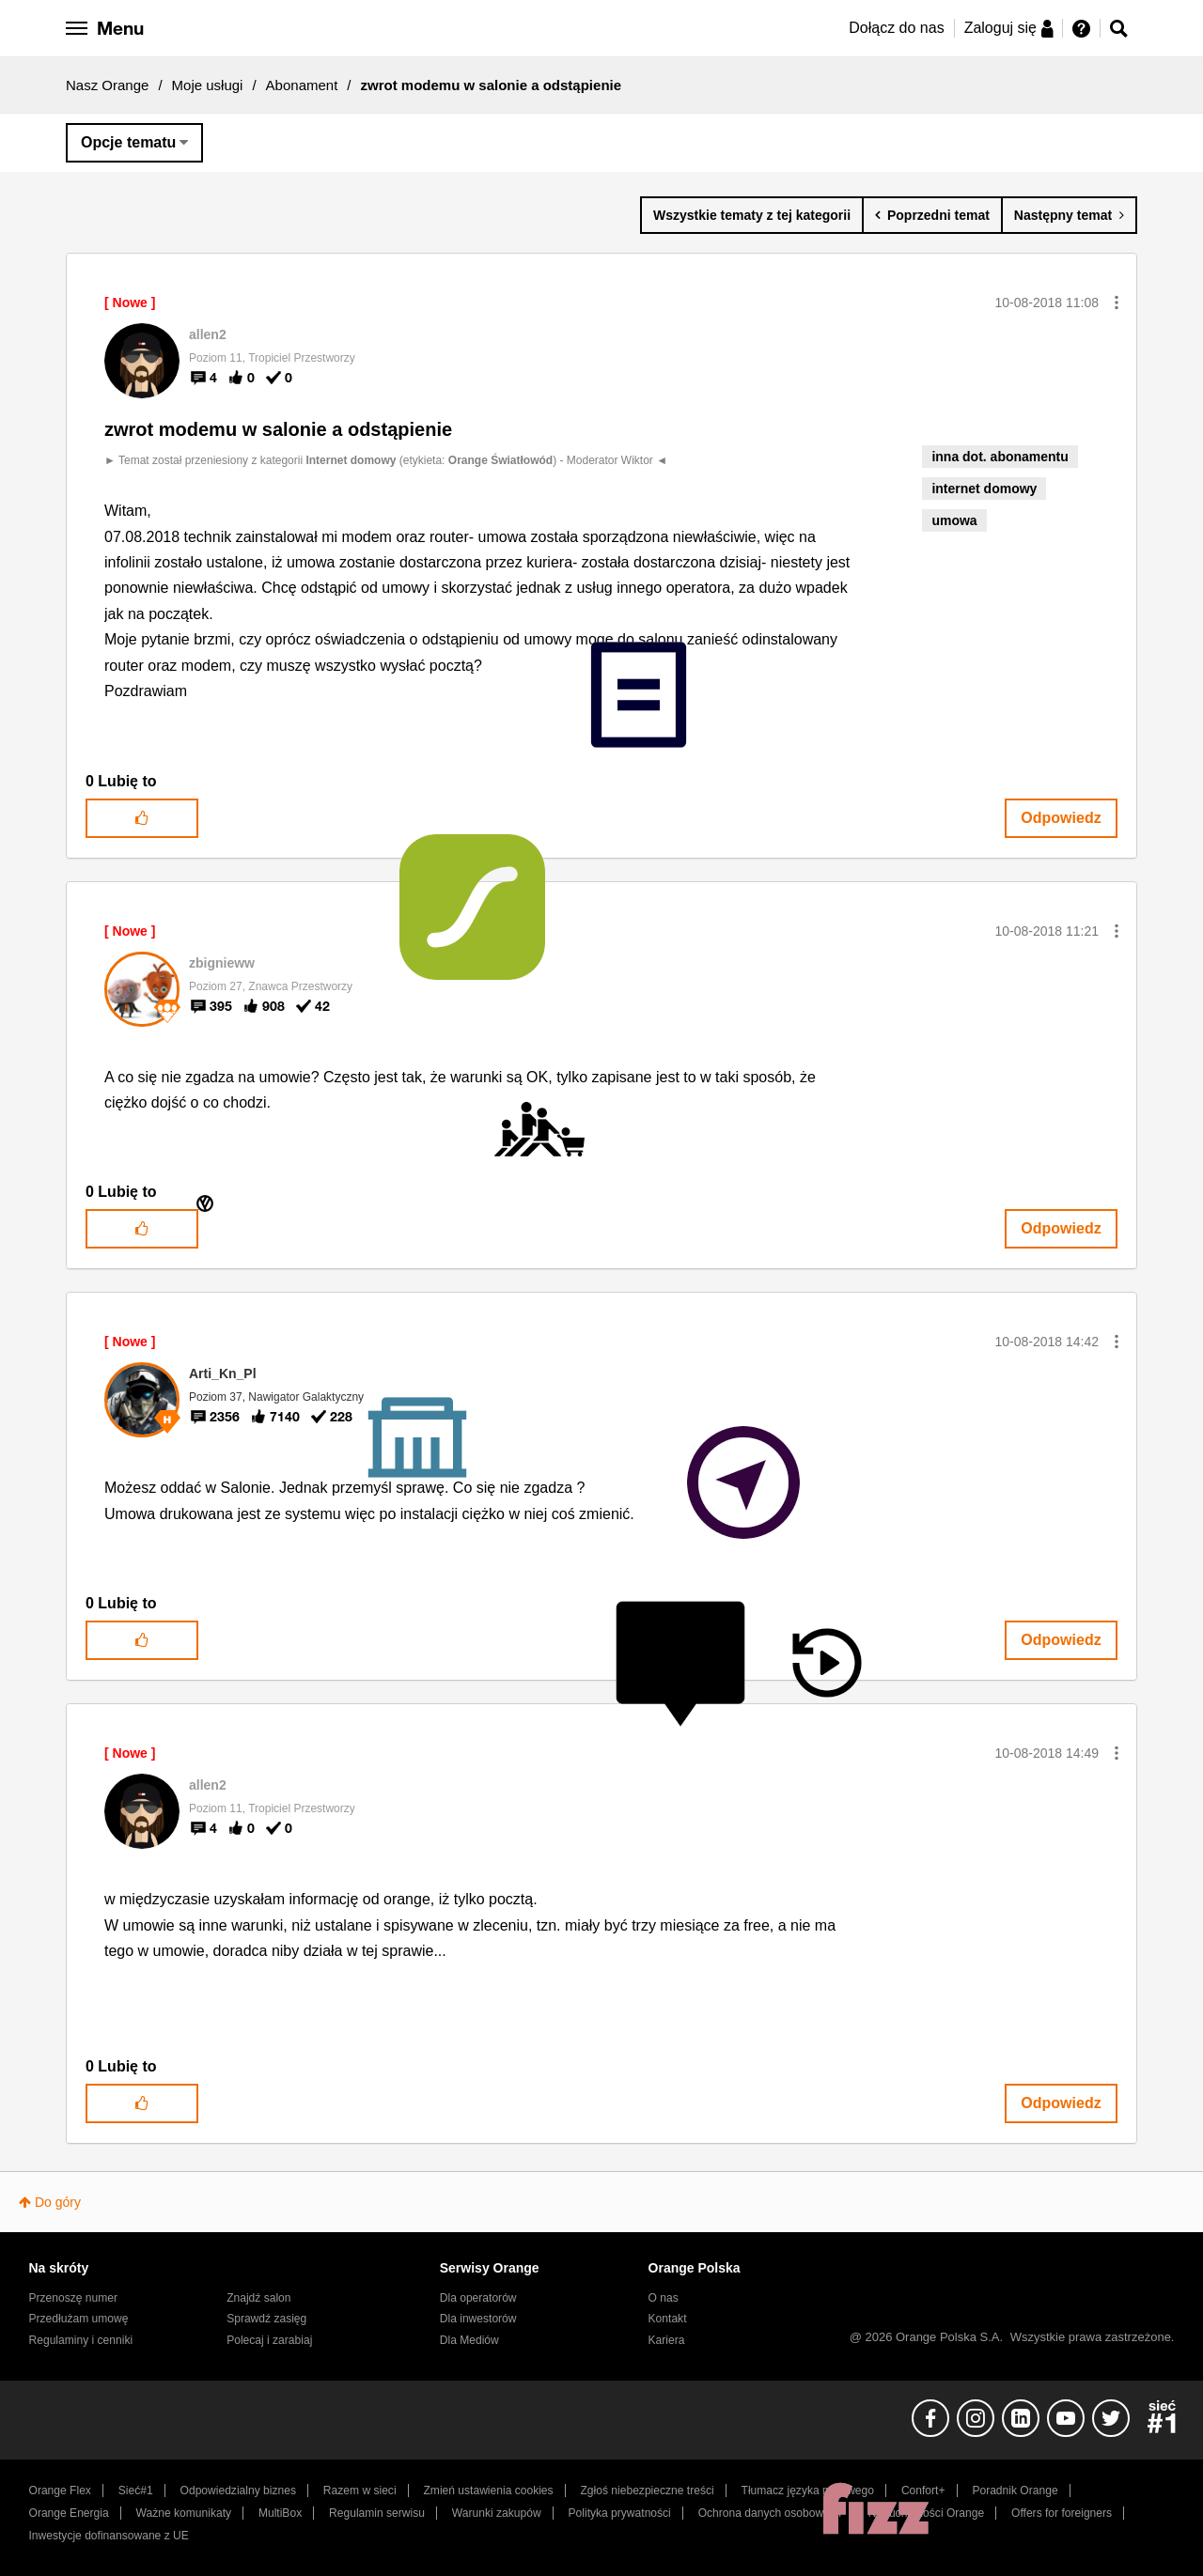  Describe the element at coordinates (680, 1659) in the screenshot. I see `open chat or messaging` at that location.